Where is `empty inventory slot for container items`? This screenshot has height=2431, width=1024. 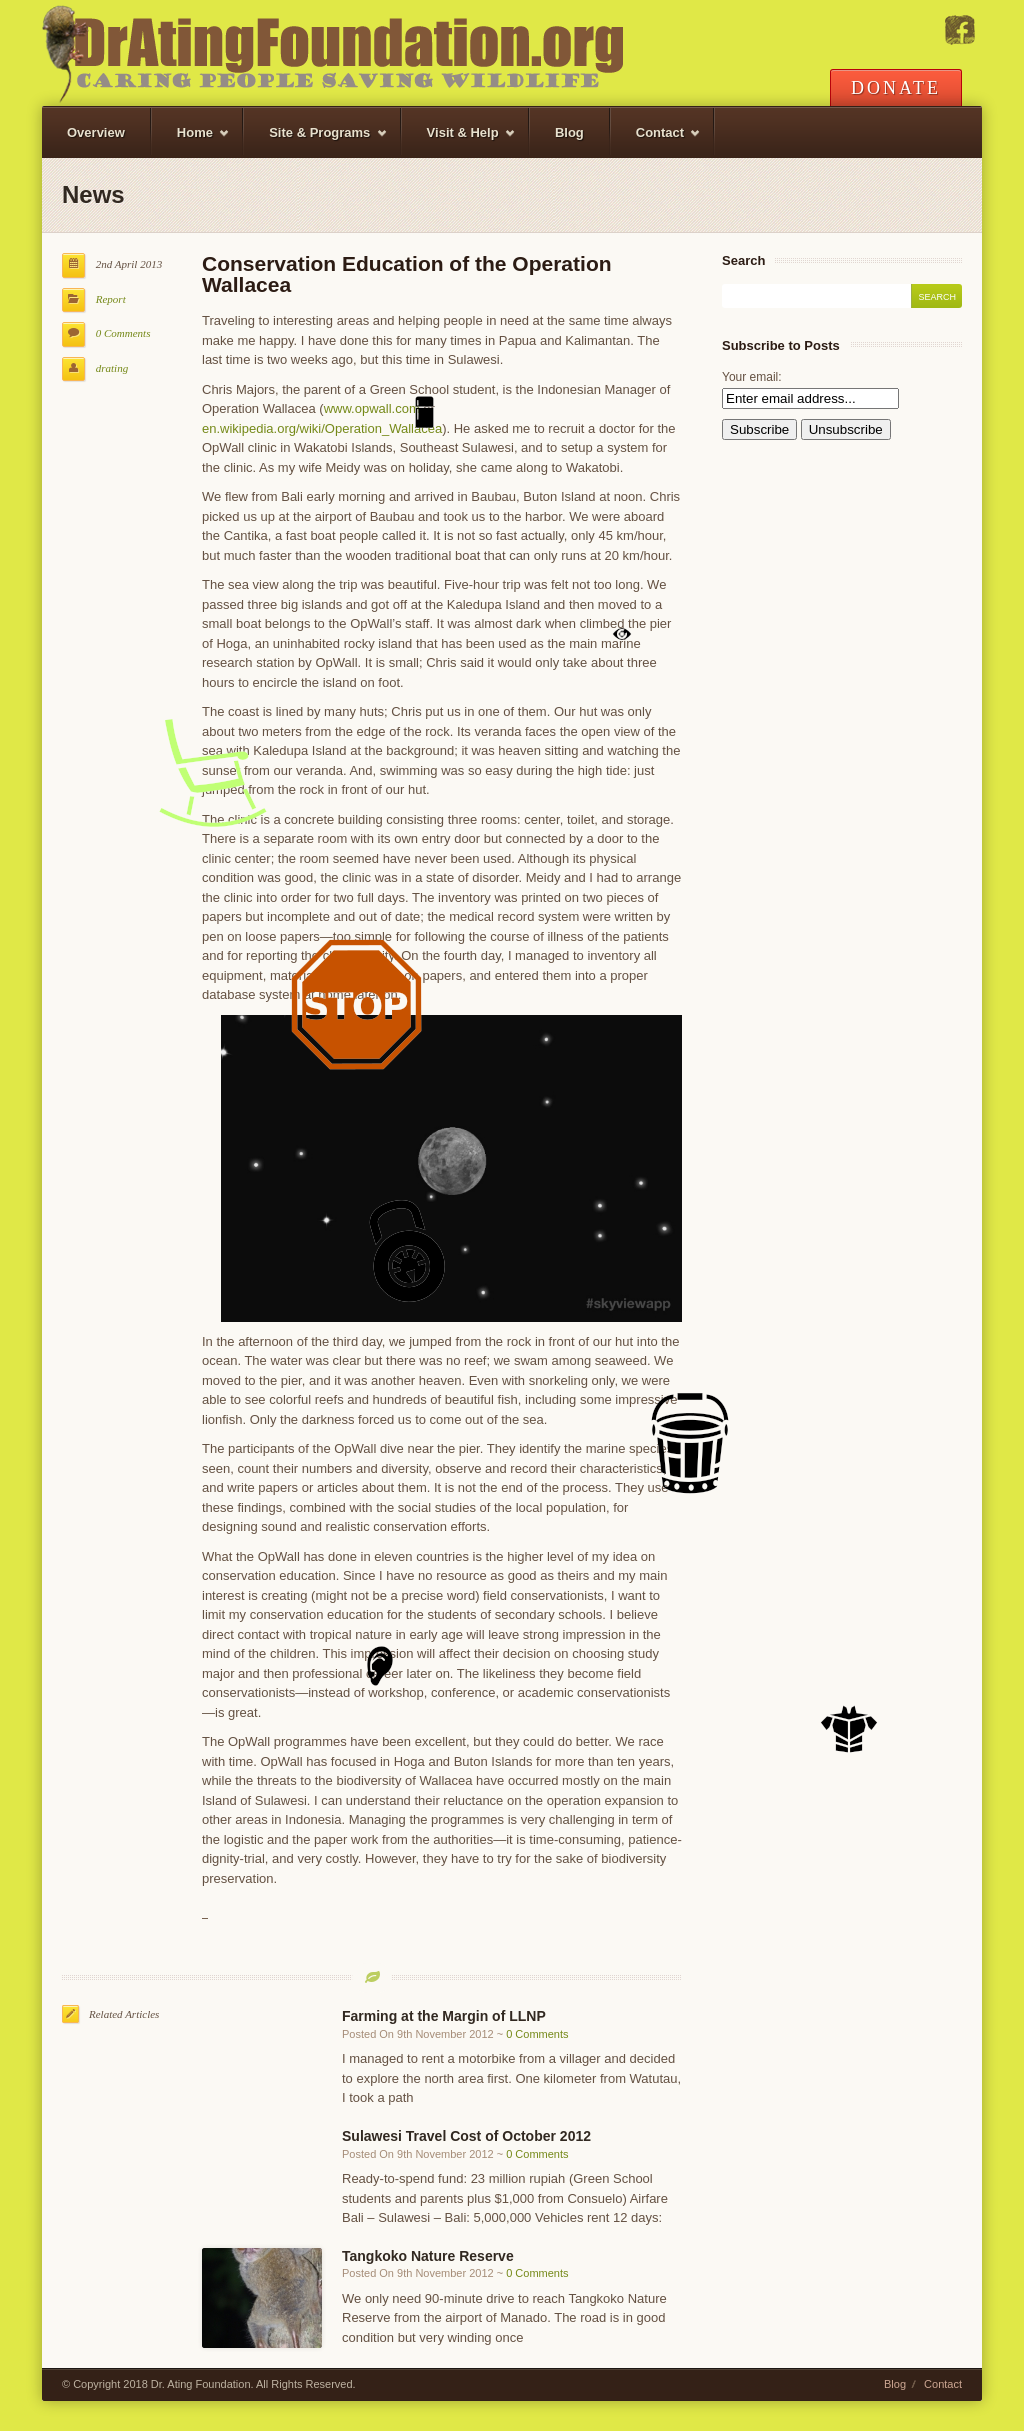 empty inventory slot for container items is located at coordinates (690, 1440).